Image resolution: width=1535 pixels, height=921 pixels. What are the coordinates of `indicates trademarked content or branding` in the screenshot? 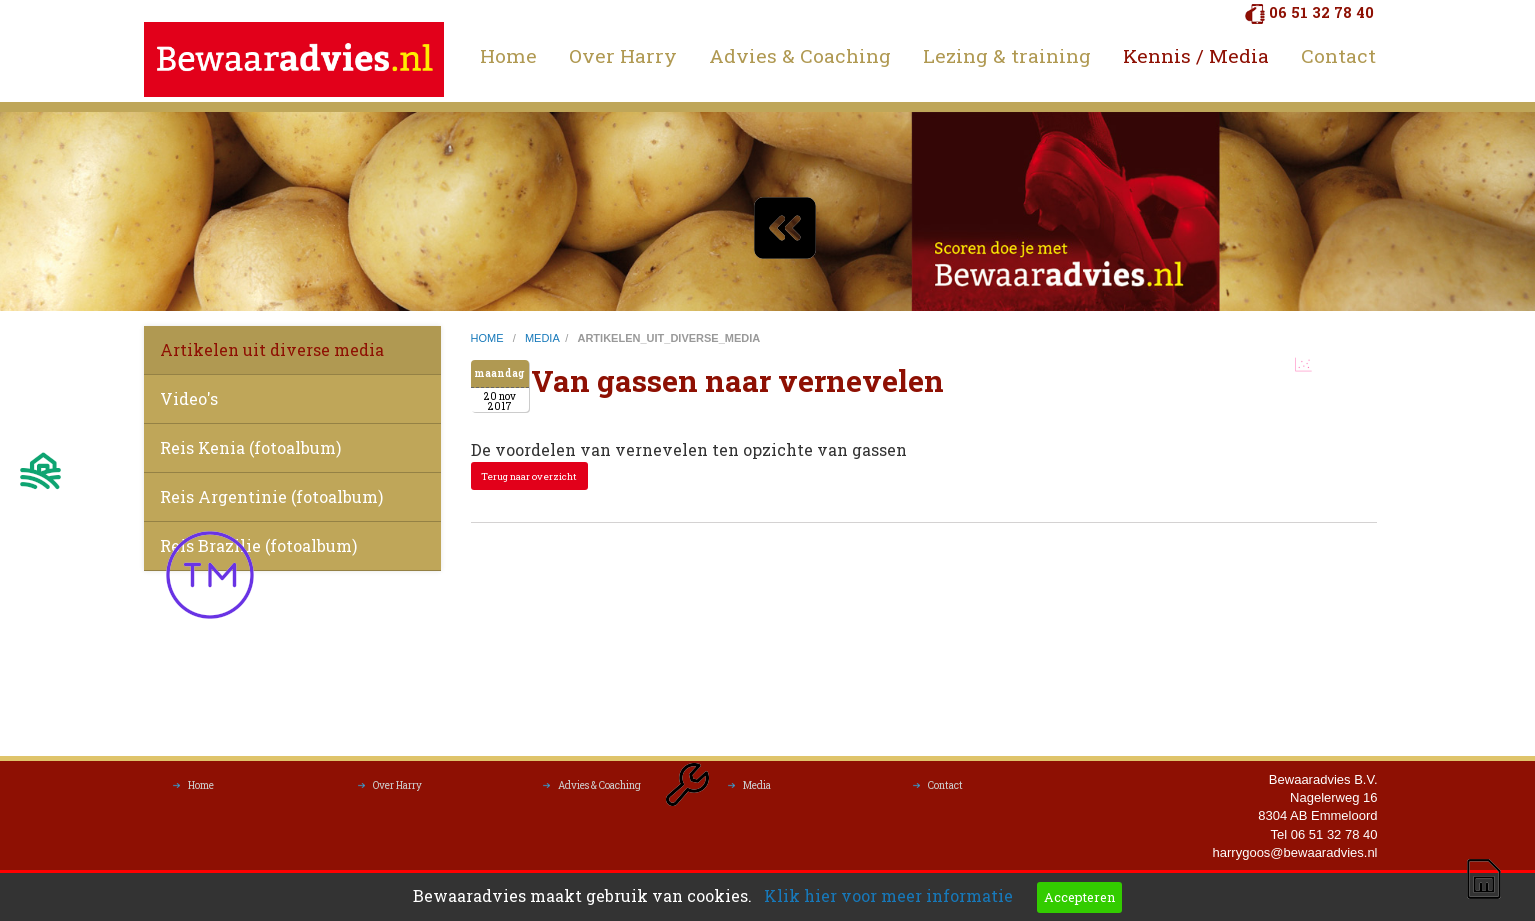 It's located at (210, 575).